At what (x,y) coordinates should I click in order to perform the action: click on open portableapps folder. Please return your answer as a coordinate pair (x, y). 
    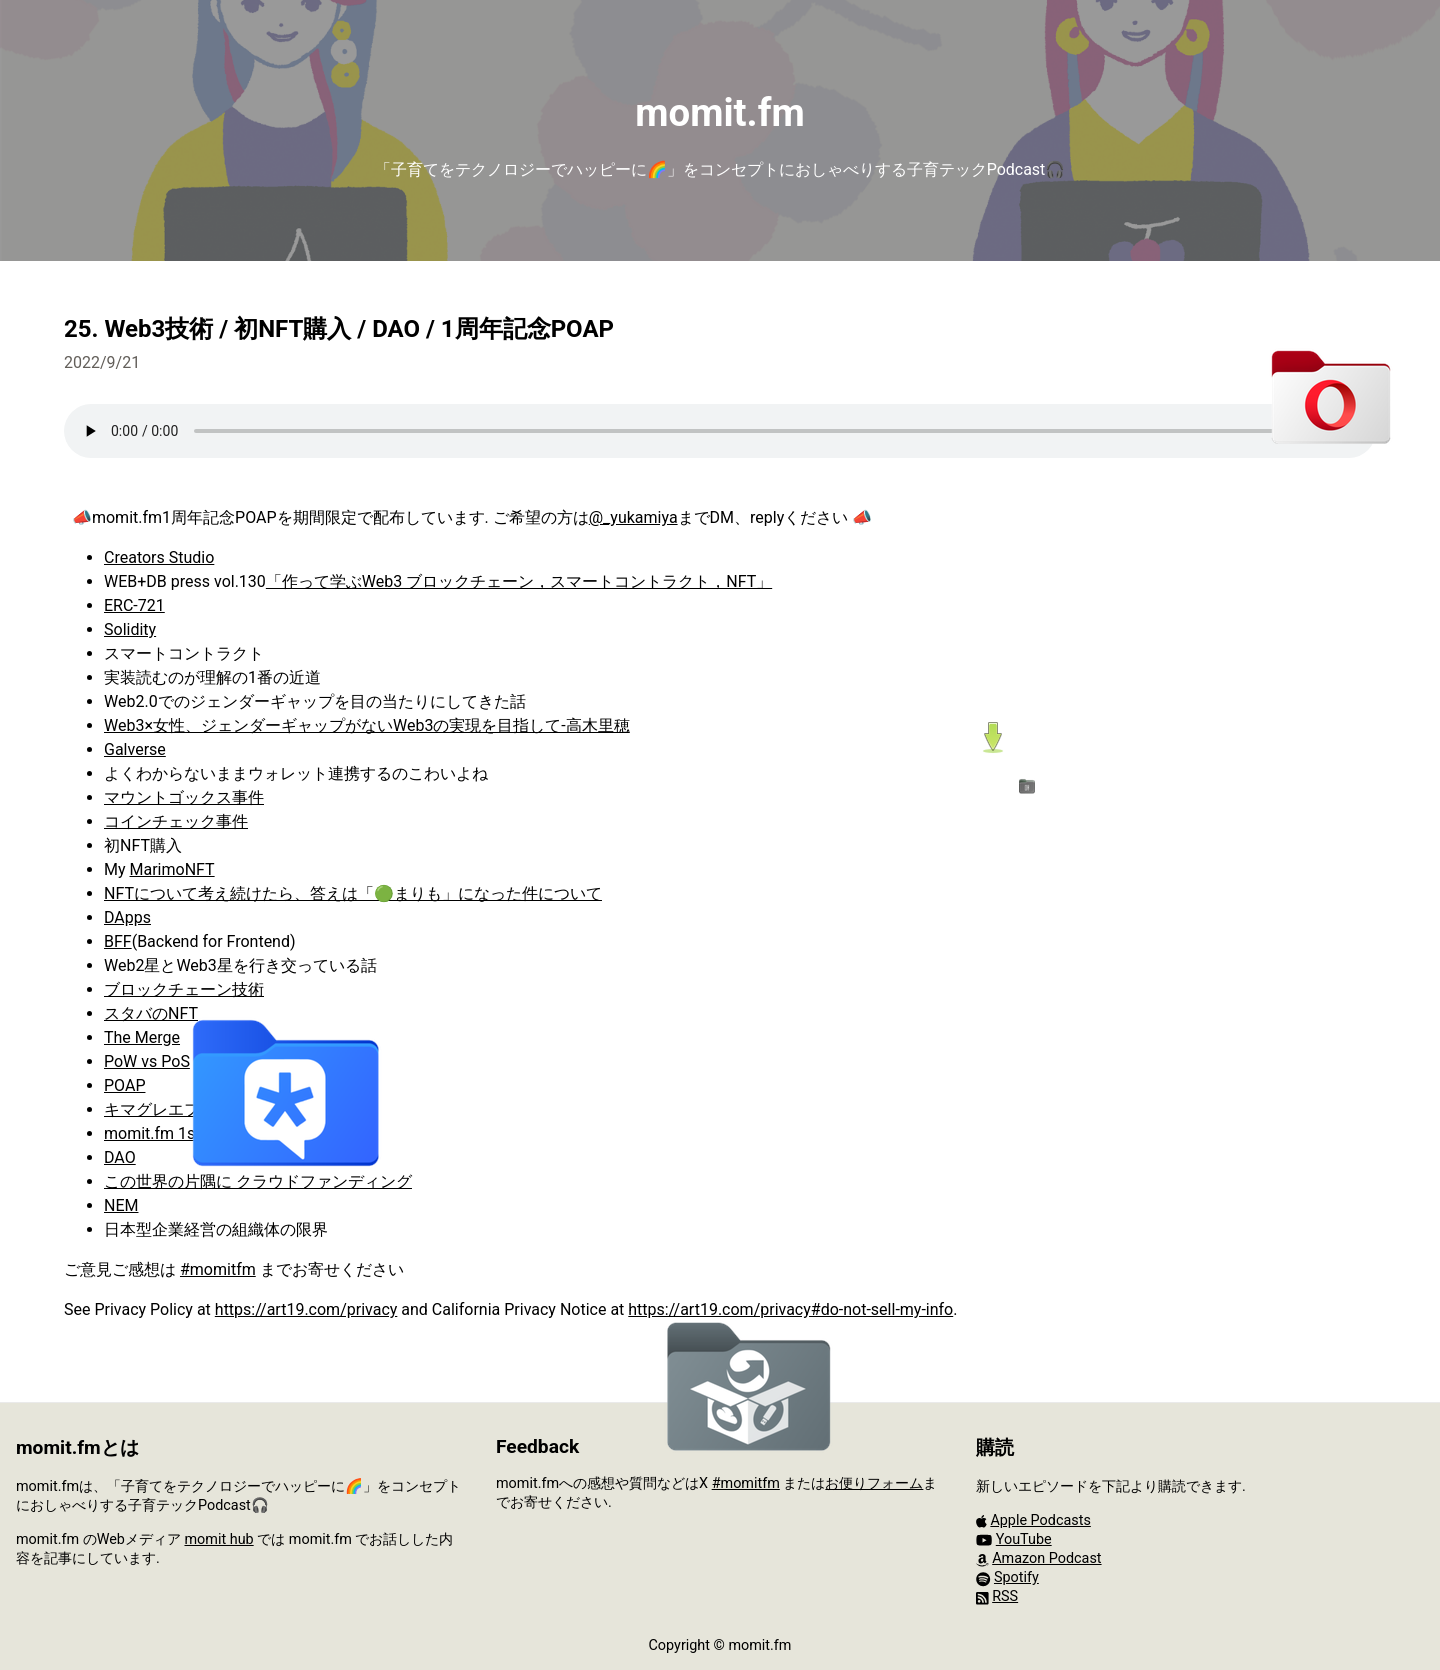
    Looking at the image, I should click on (748, 1391).